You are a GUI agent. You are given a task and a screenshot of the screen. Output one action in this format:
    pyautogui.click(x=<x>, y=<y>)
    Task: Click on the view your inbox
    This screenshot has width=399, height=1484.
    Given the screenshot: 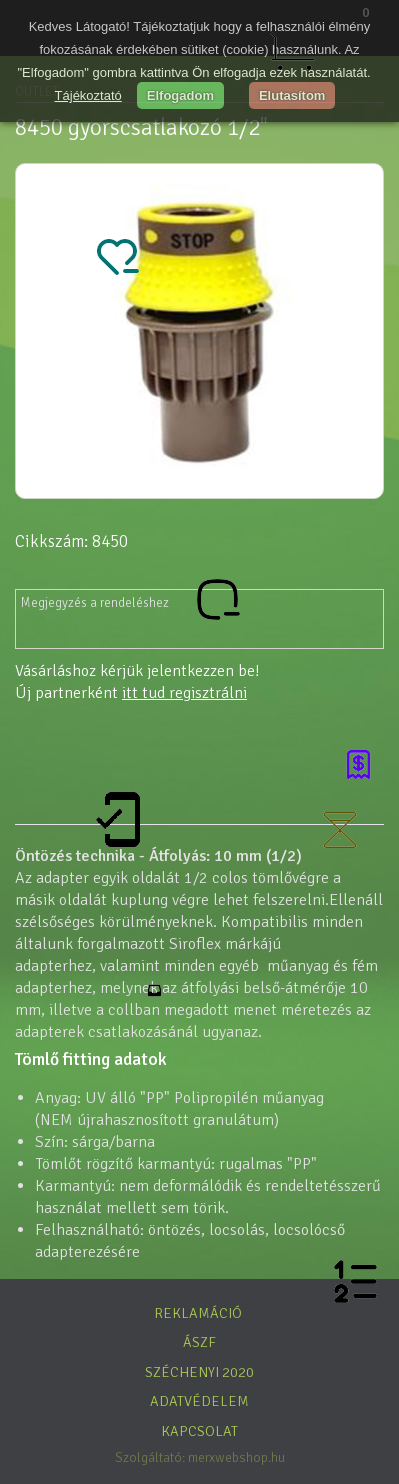 What is the action you would take?
    pyautogui.click(x=154, y=990)
    